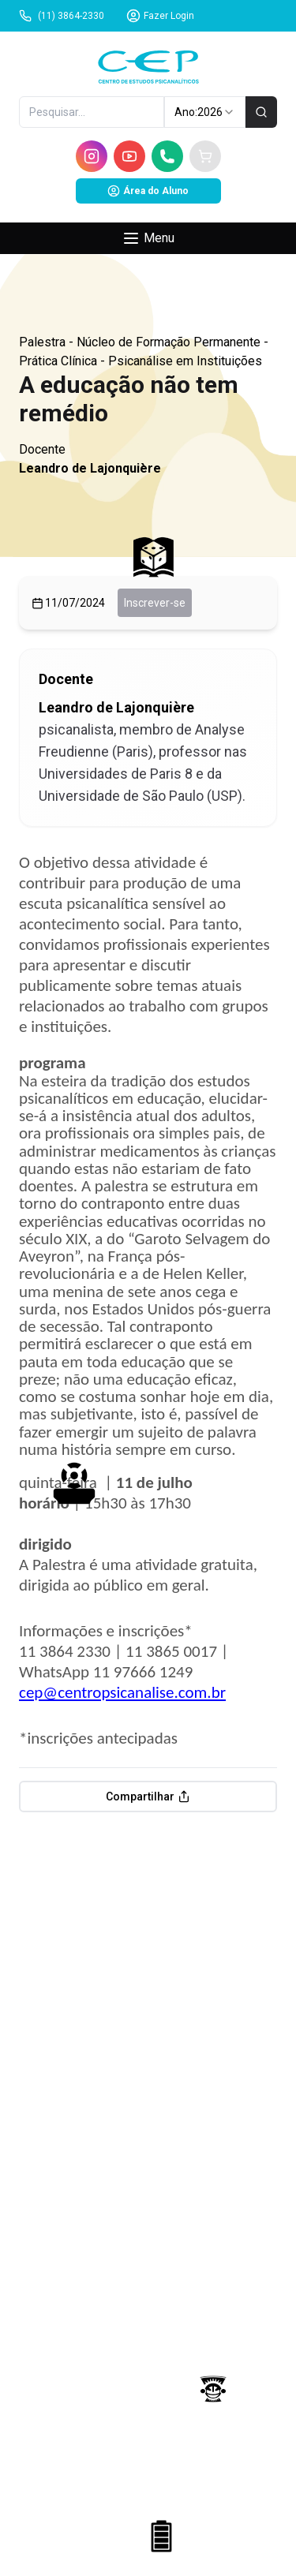 The image size is (296, 2576). Describe the element at coordinates (213, 2389) in the screenshot. I see `decorative tribal or aztec-themed game badge` at that location.